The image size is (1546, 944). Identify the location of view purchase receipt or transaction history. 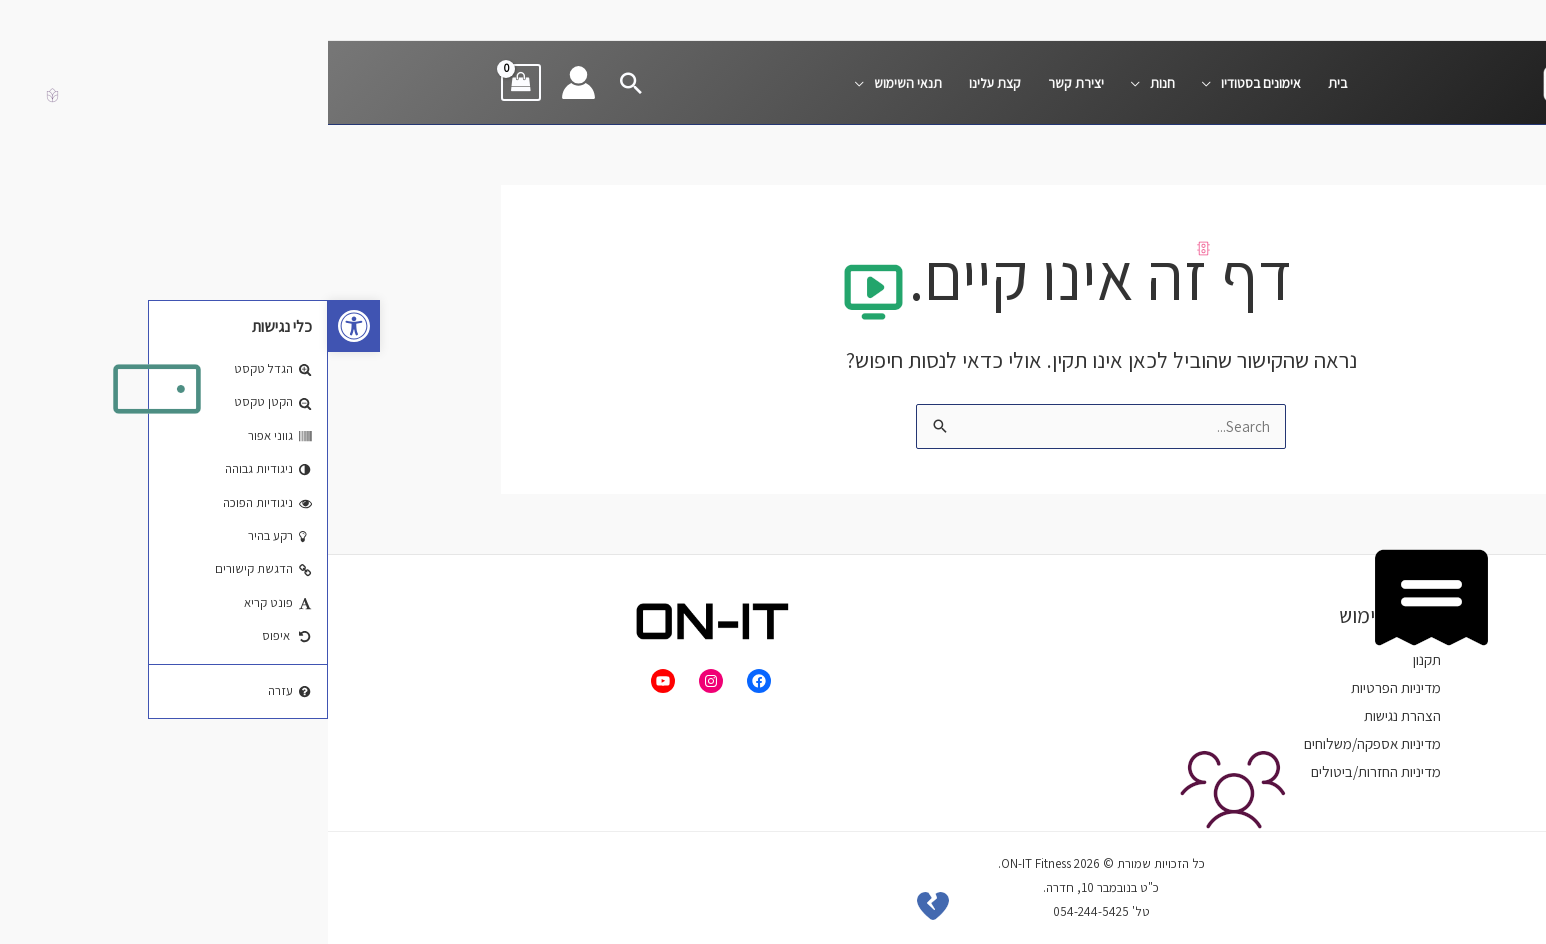
(1431, 597).